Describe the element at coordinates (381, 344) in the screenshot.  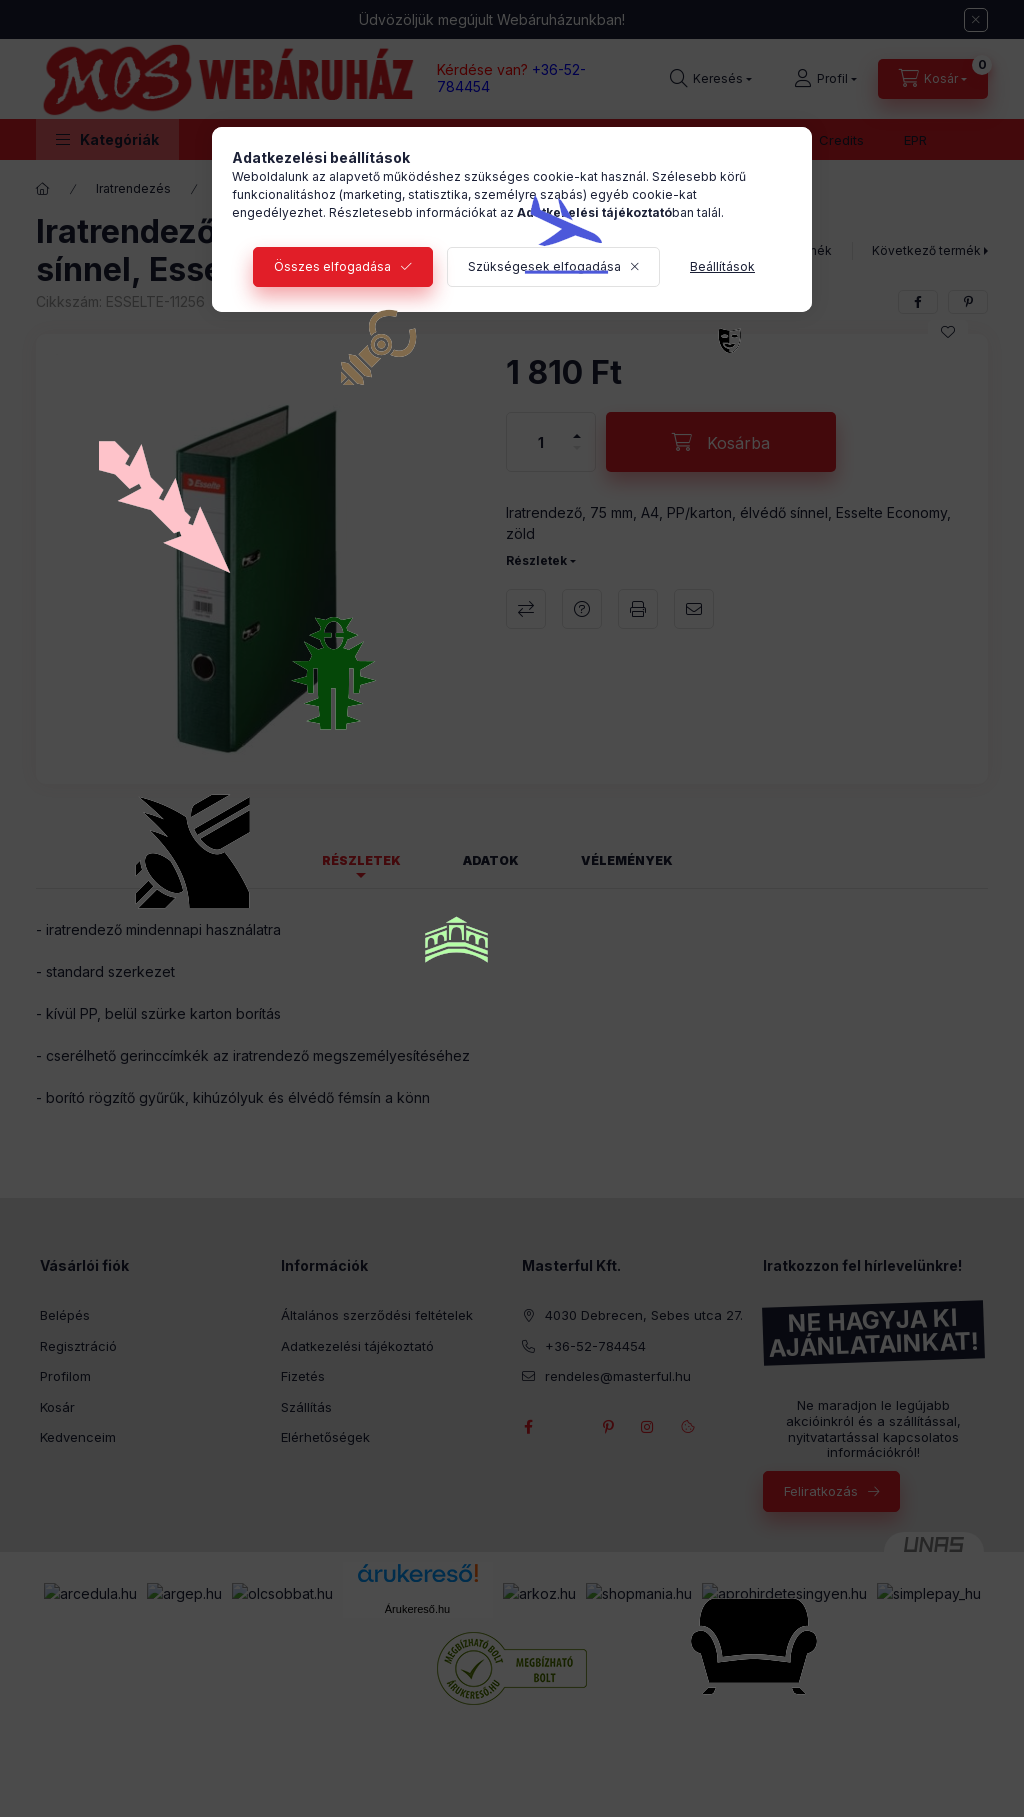
I see `activate robotic arm or grabber tool` at that location.